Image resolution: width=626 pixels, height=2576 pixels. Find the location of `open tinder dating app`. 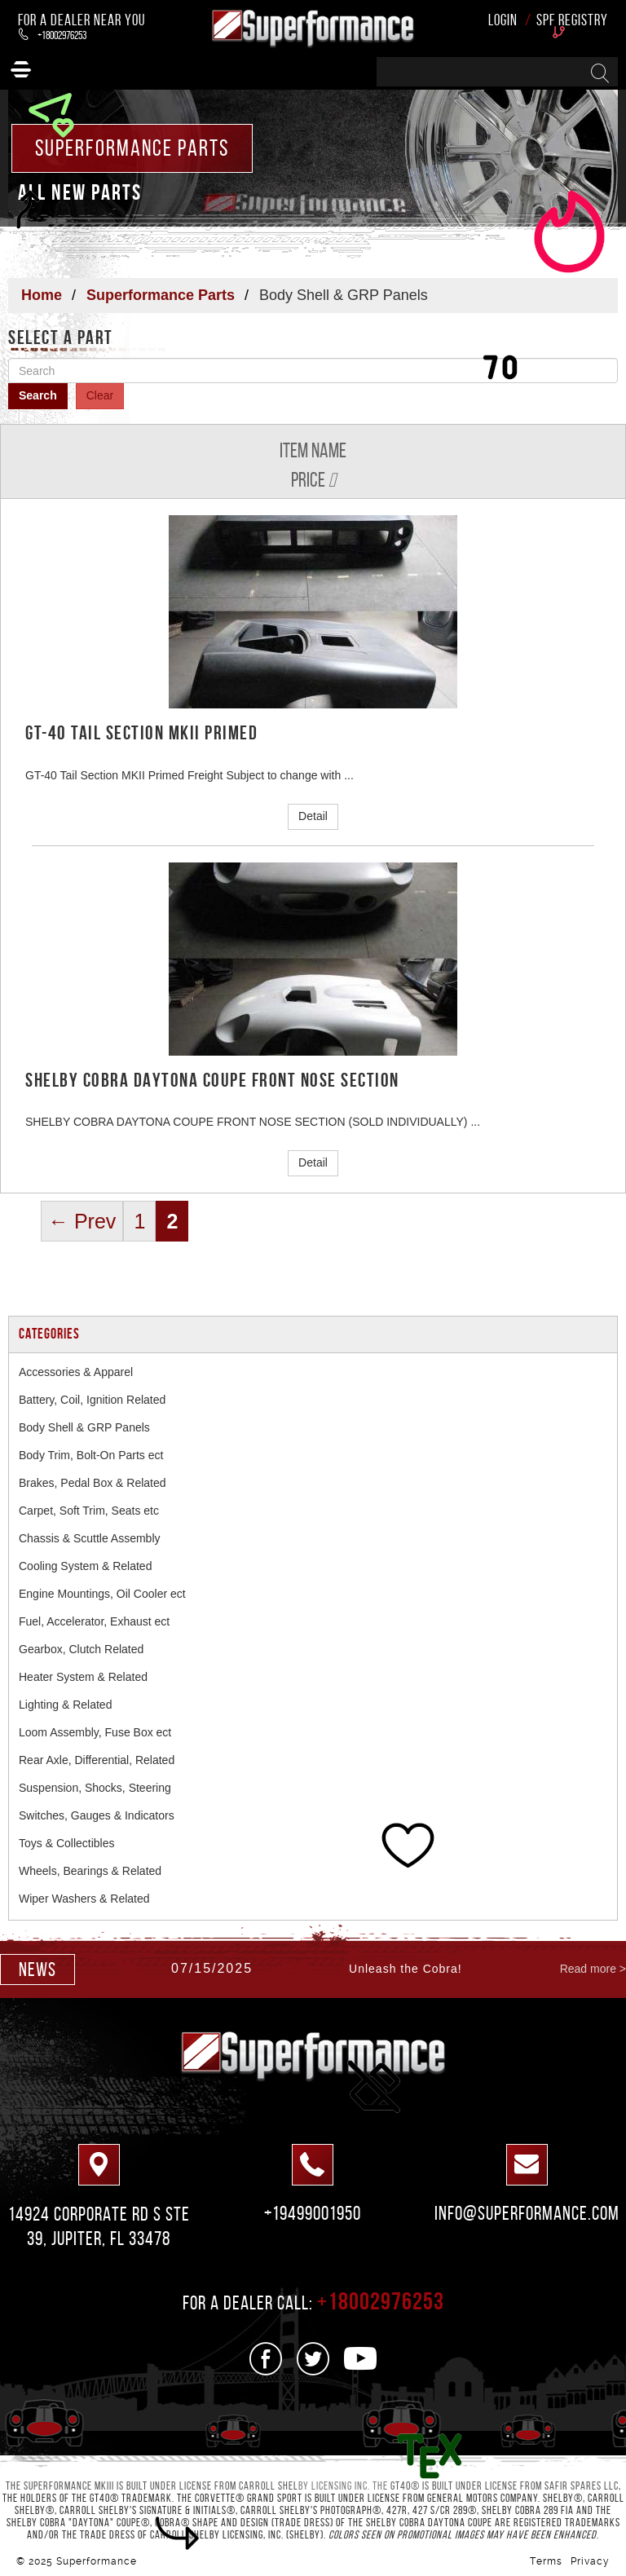

open tinder dating app is located at coordinates (569, 233).